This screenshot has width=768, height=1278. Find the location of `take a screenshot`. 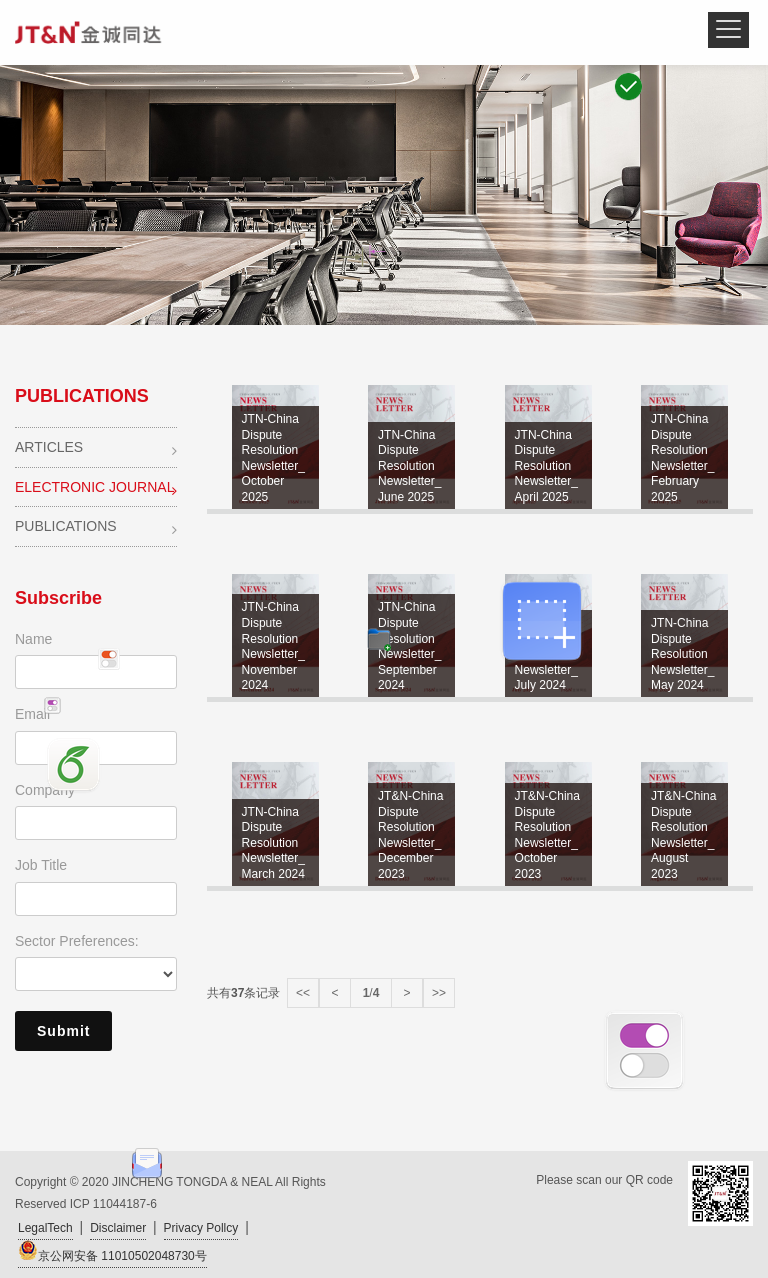

take a screenshot is located at coordinates (542, 621).